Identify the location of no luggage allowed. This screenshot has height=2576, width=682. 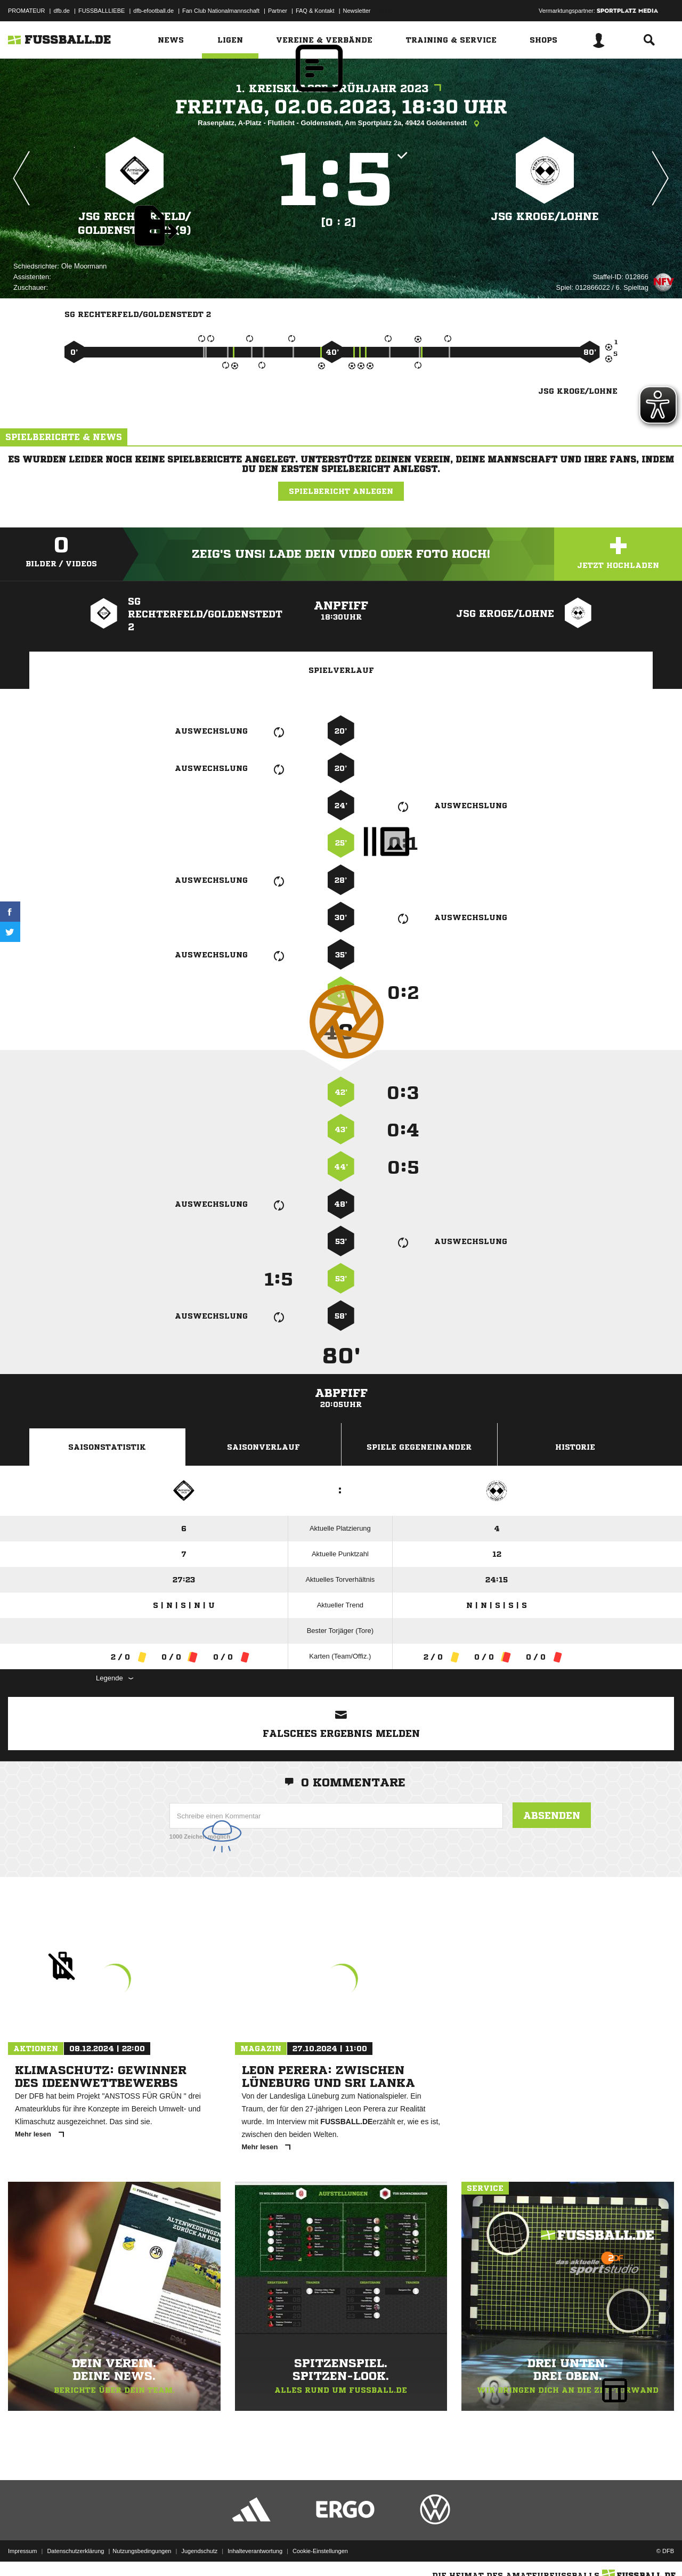
(62, 1965).